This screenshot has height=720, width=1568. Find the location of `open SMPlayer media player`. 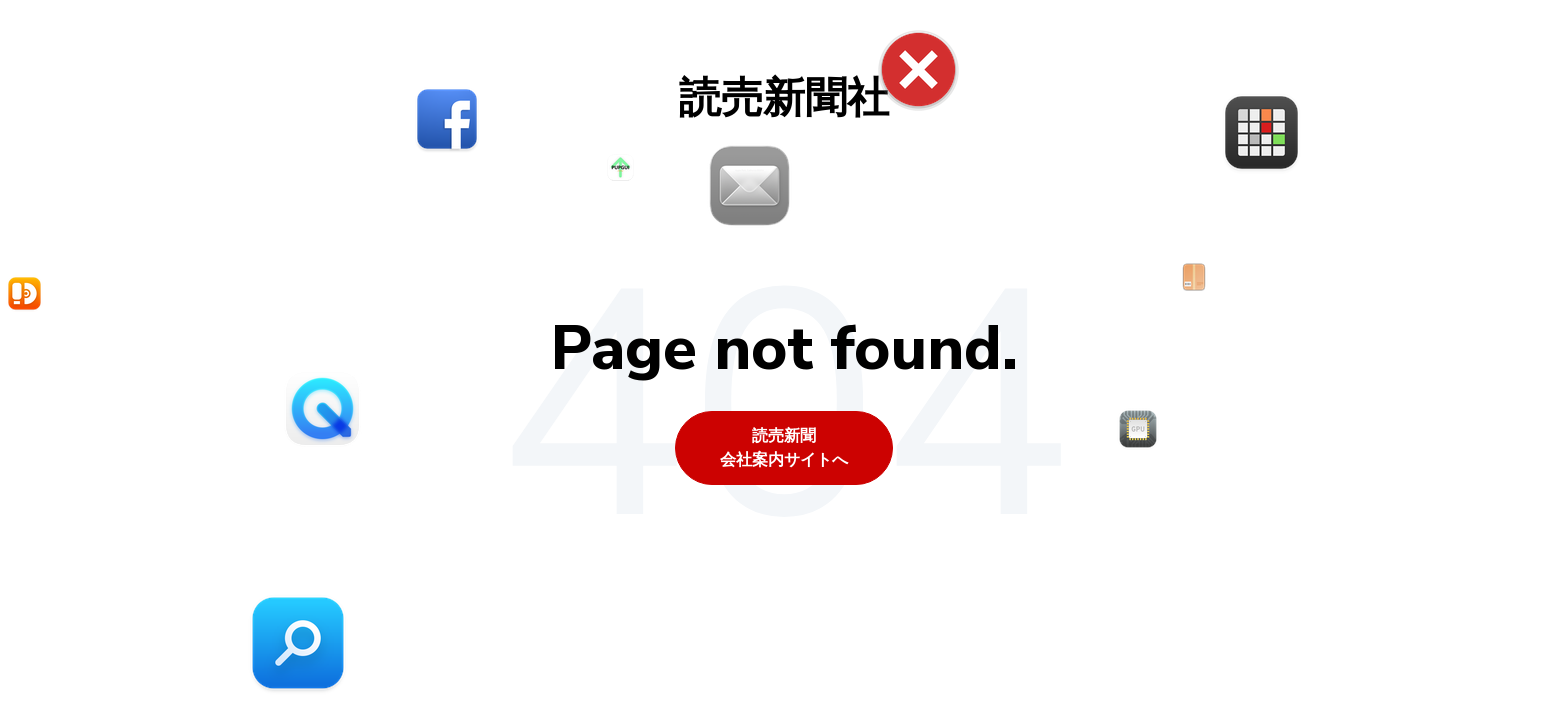

open SMPlayer media player is located at coordinates (322, 408).